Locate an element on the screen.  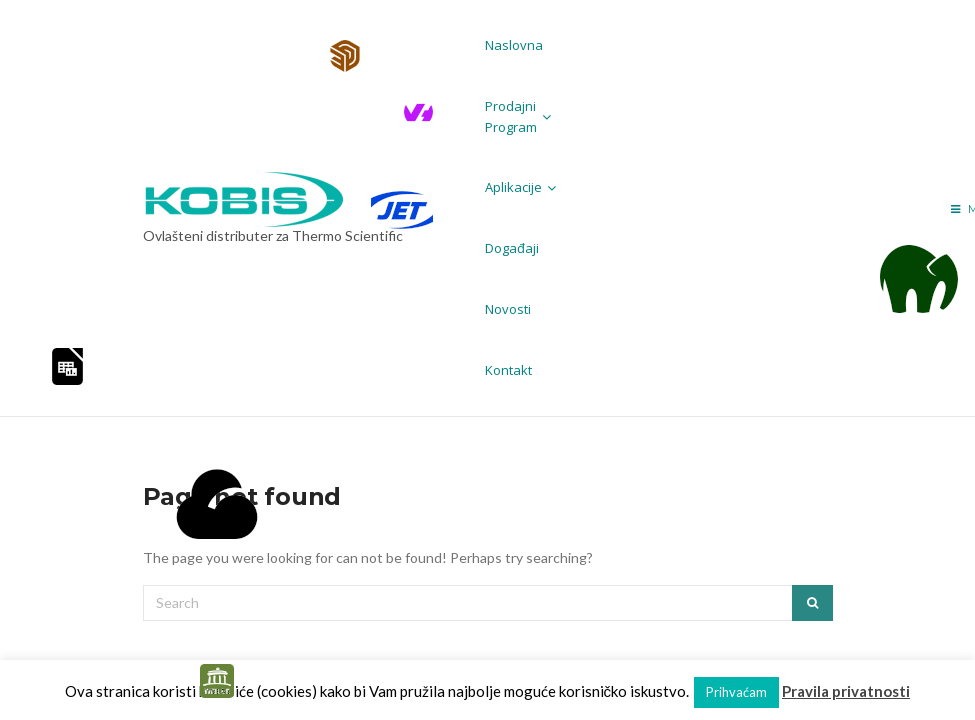
open SketchUp 3D modeling application is located at coordinates (345, 56).